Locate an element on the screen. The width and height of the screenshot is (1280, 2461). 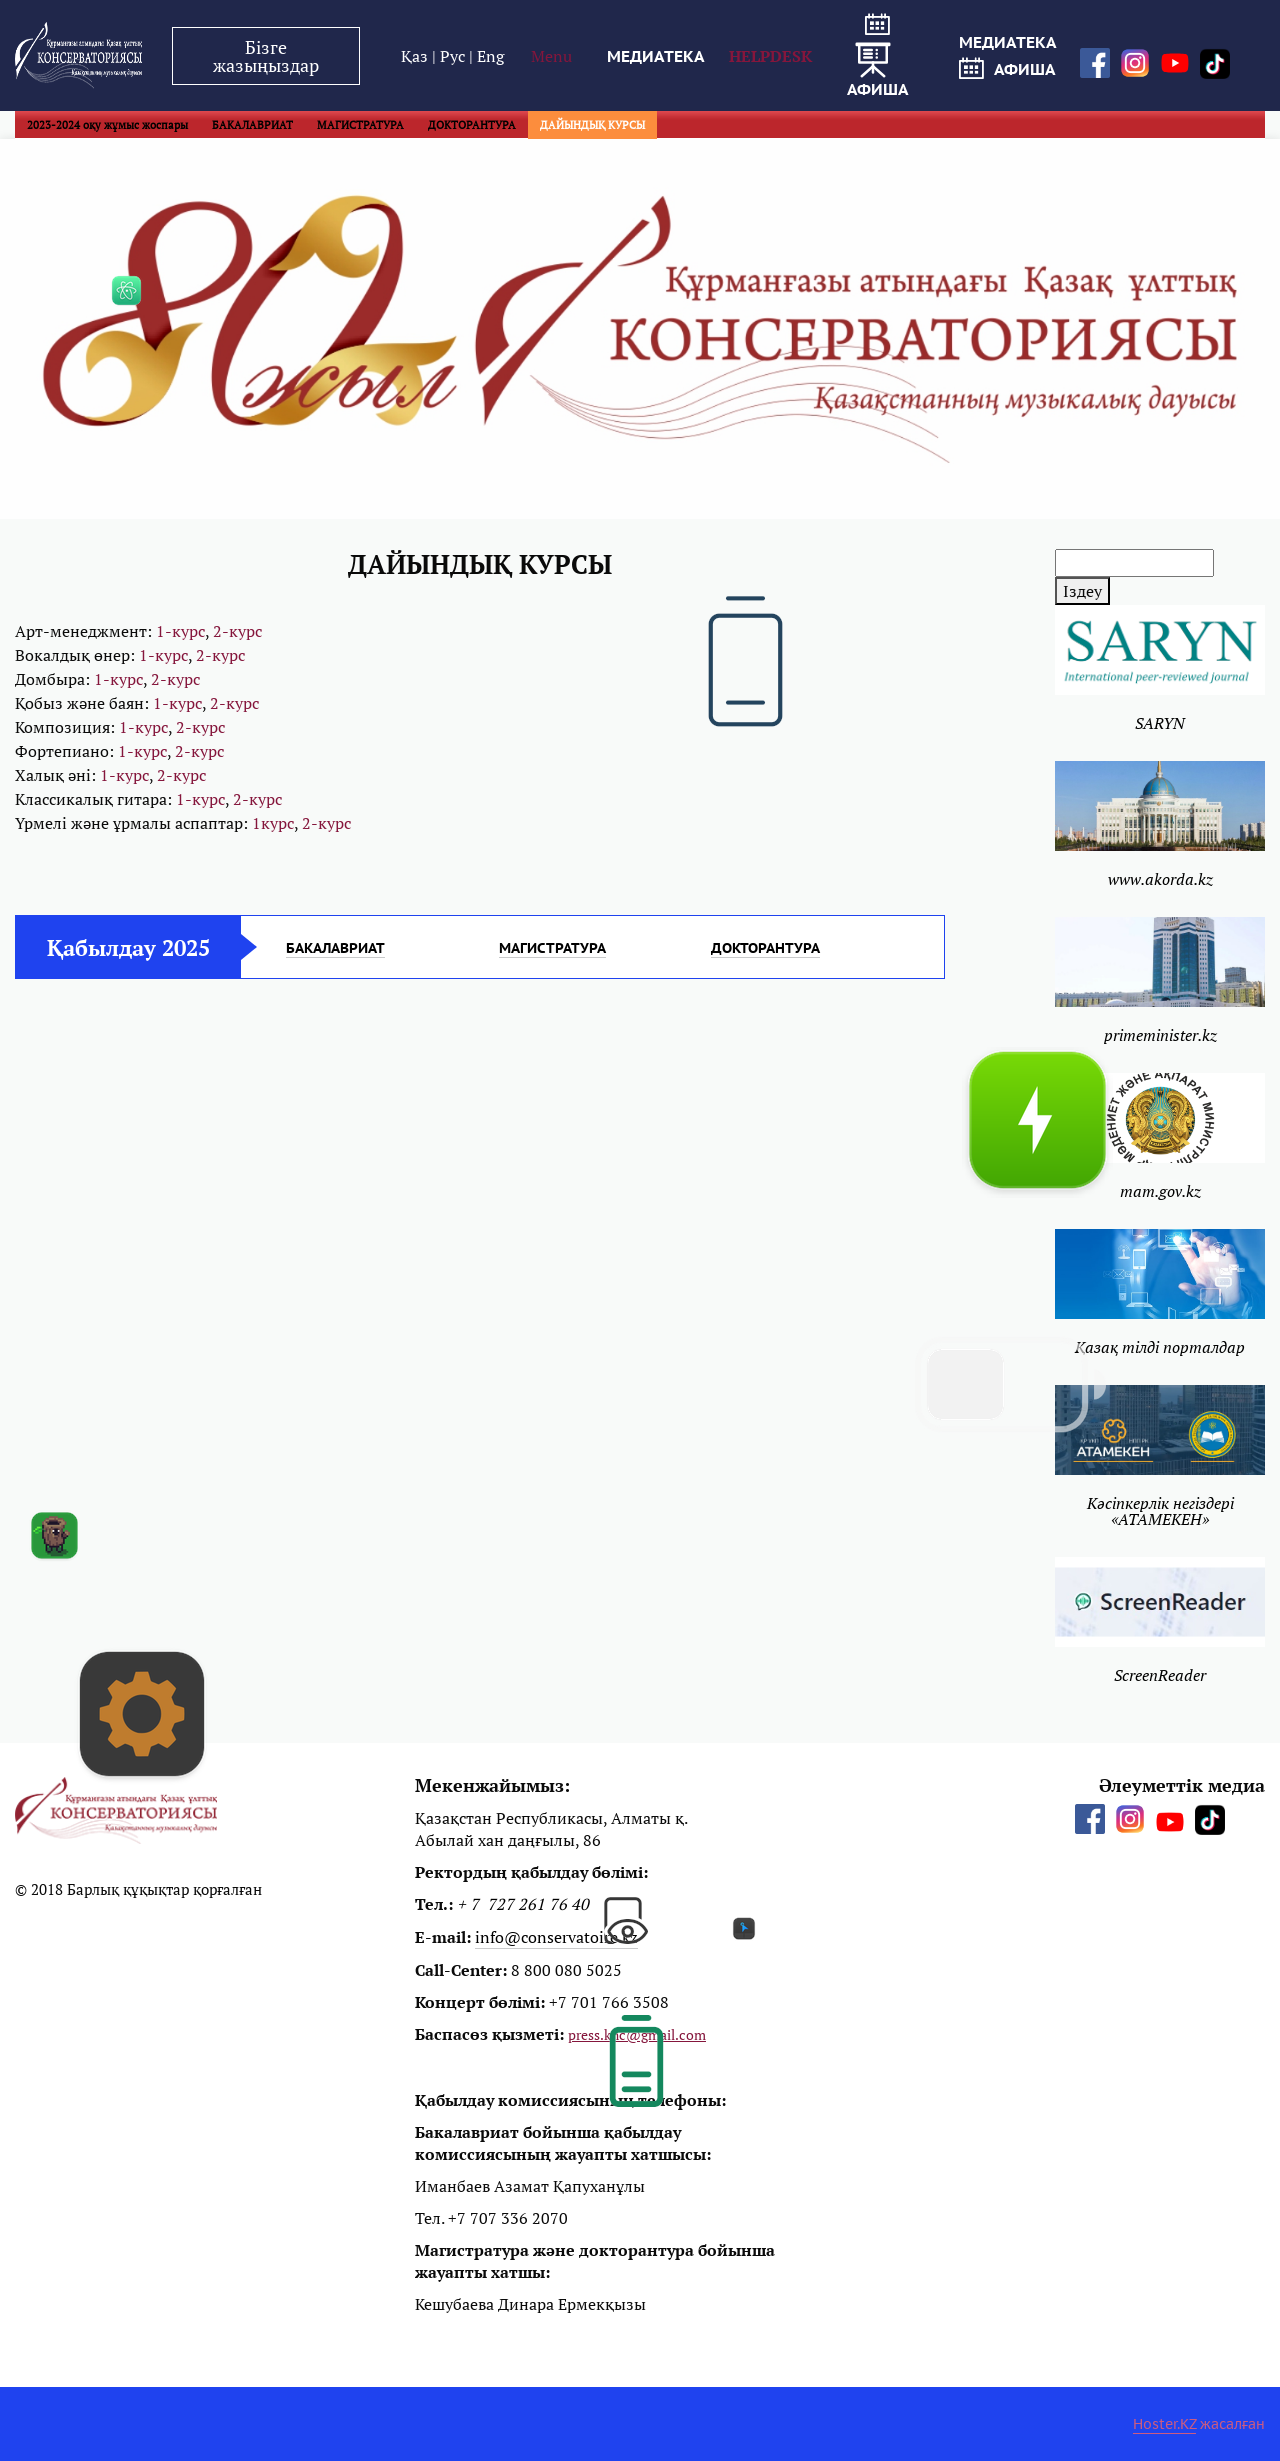
launch ricochlime game app is located at coordinates (54, 1535).